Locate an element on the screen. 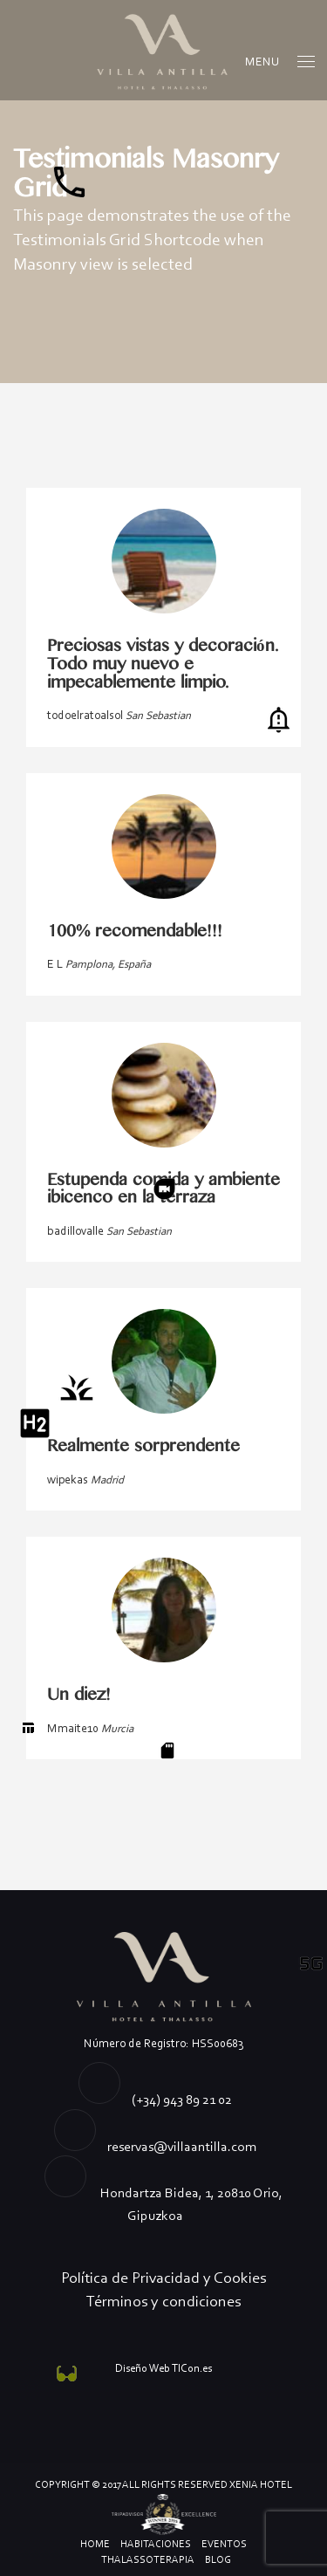 This screenshot has height=2576, width=327. indicates 5G network connectivity is located at coordinates (311, 1963).